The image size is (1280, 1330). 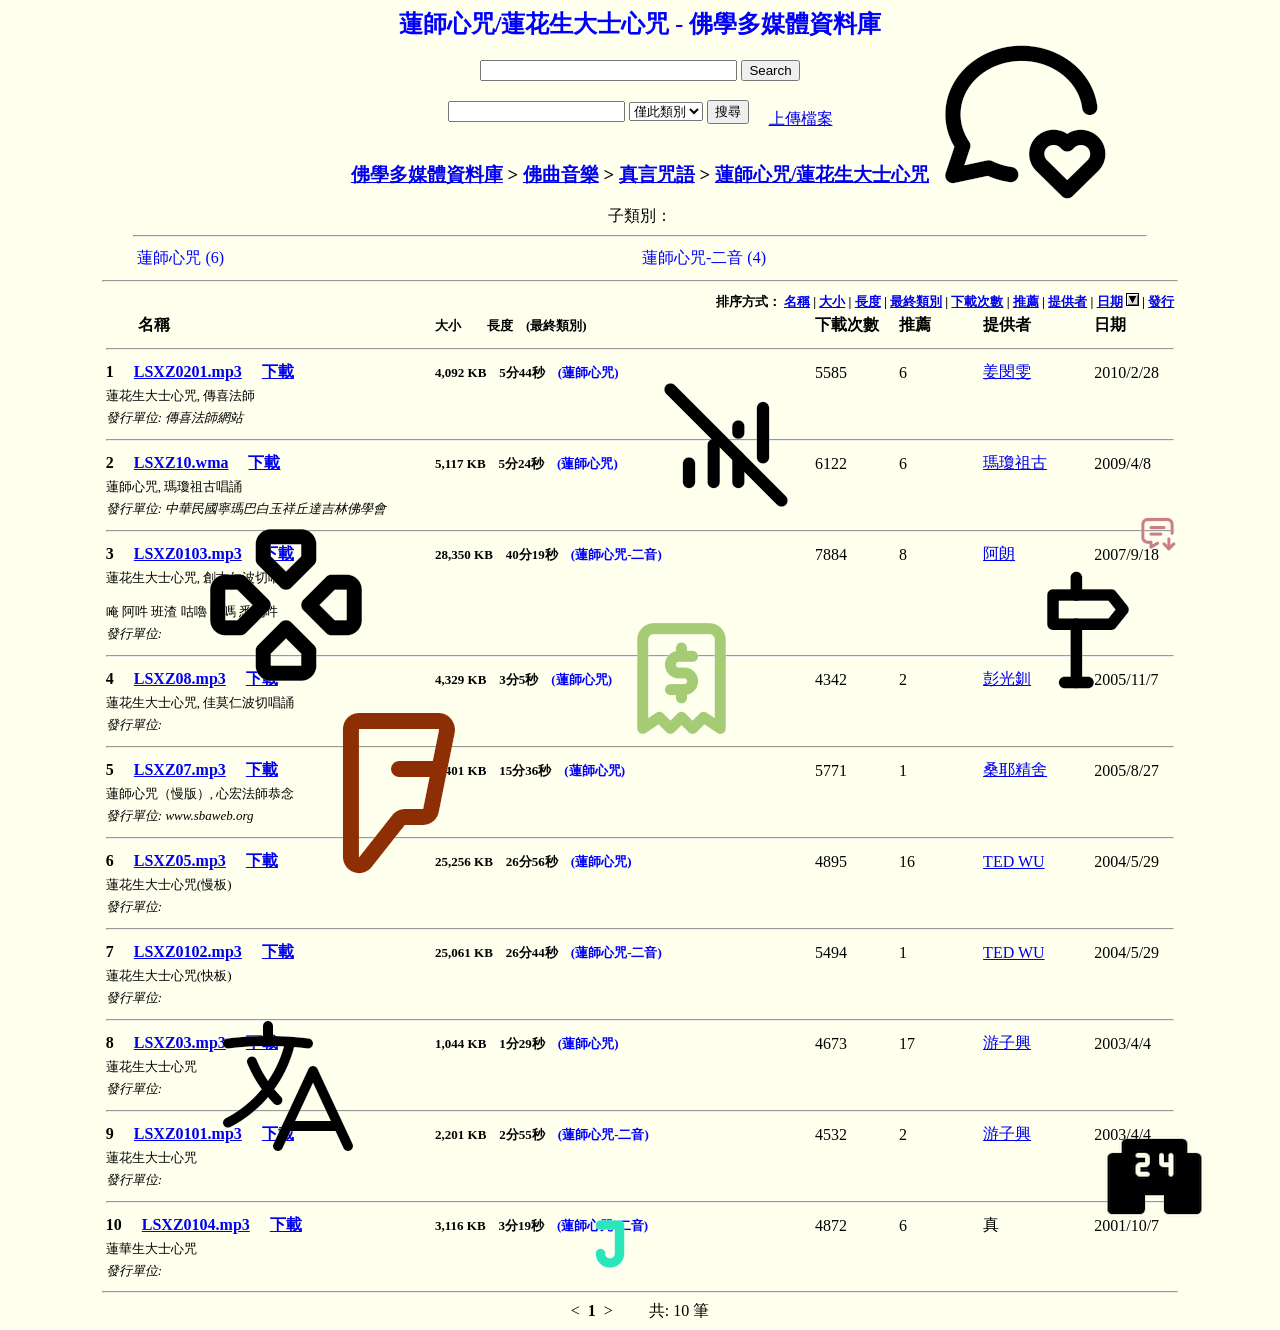 I want to click on find nearby convenience stores, so click(x=1154, y=1176).